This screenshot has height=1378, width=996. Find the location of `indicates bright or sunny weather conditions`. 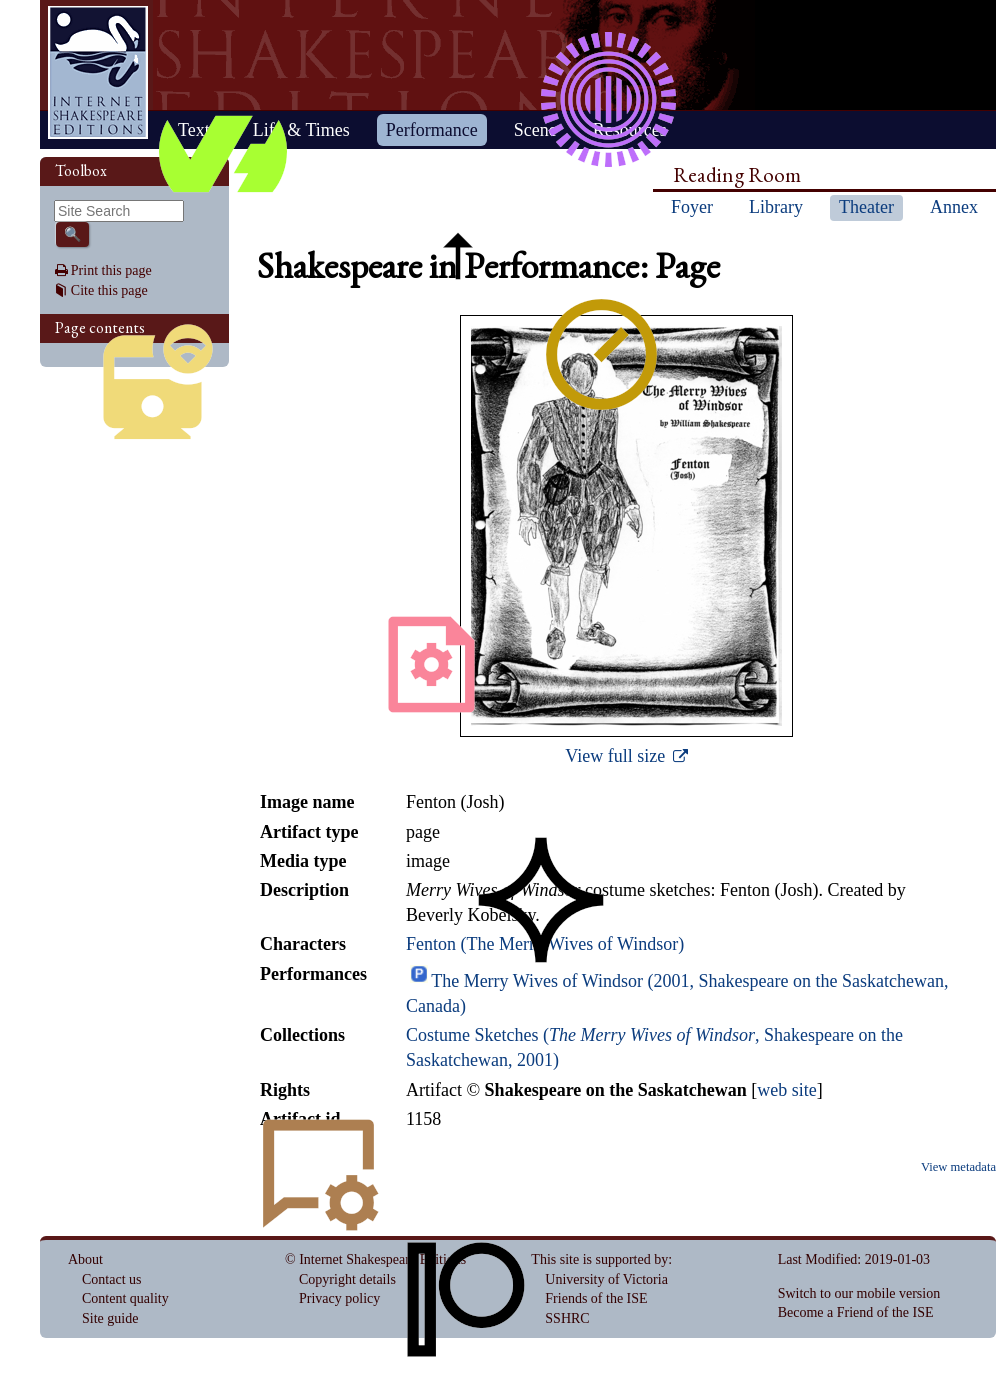

indicates bright or sunny weather conditions is located at coordinates (541, 900).